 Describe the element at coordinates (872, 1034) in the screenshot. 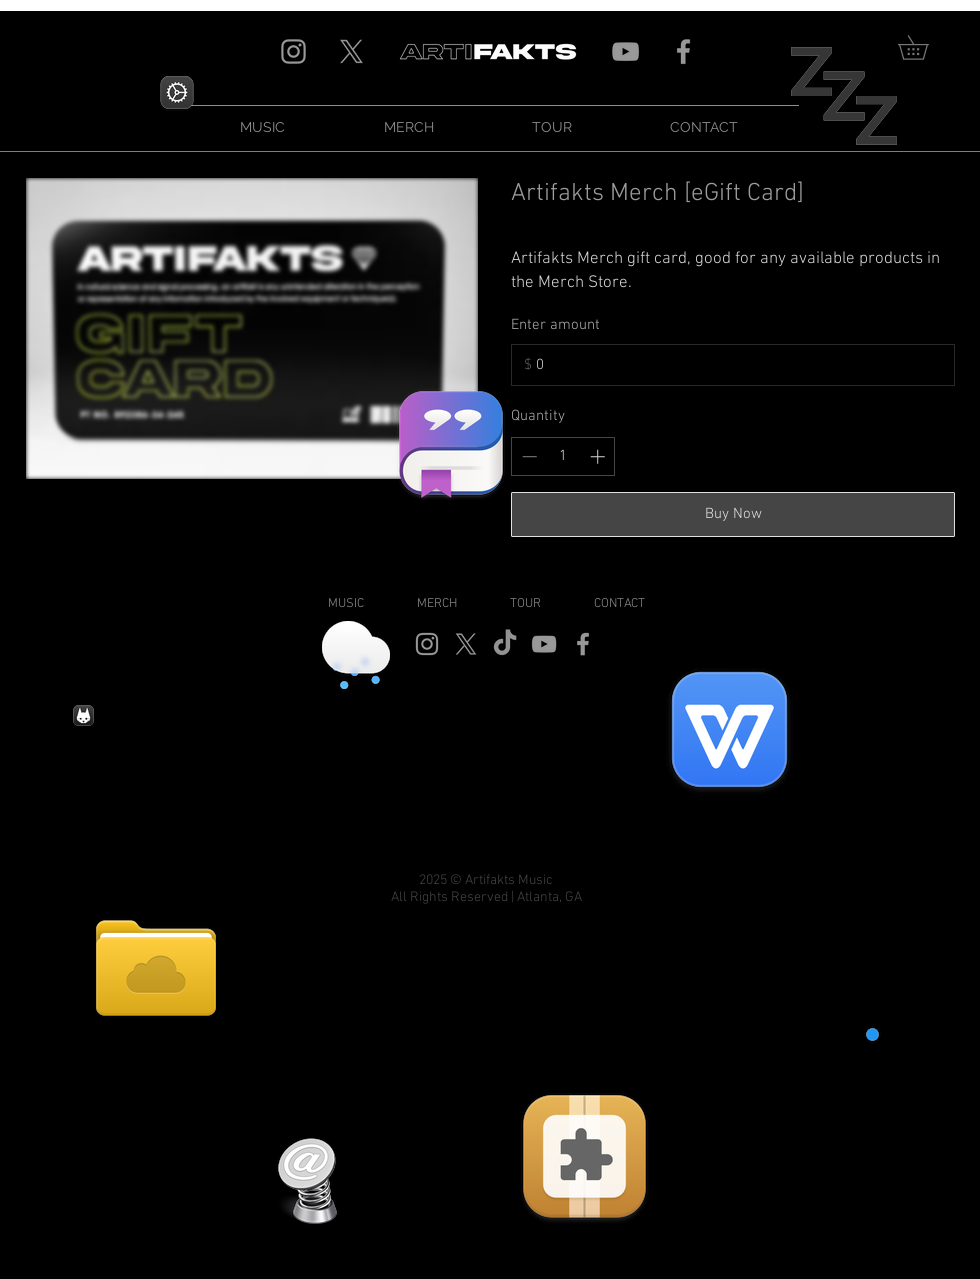

I see `indicates a new or unread item` at that location.